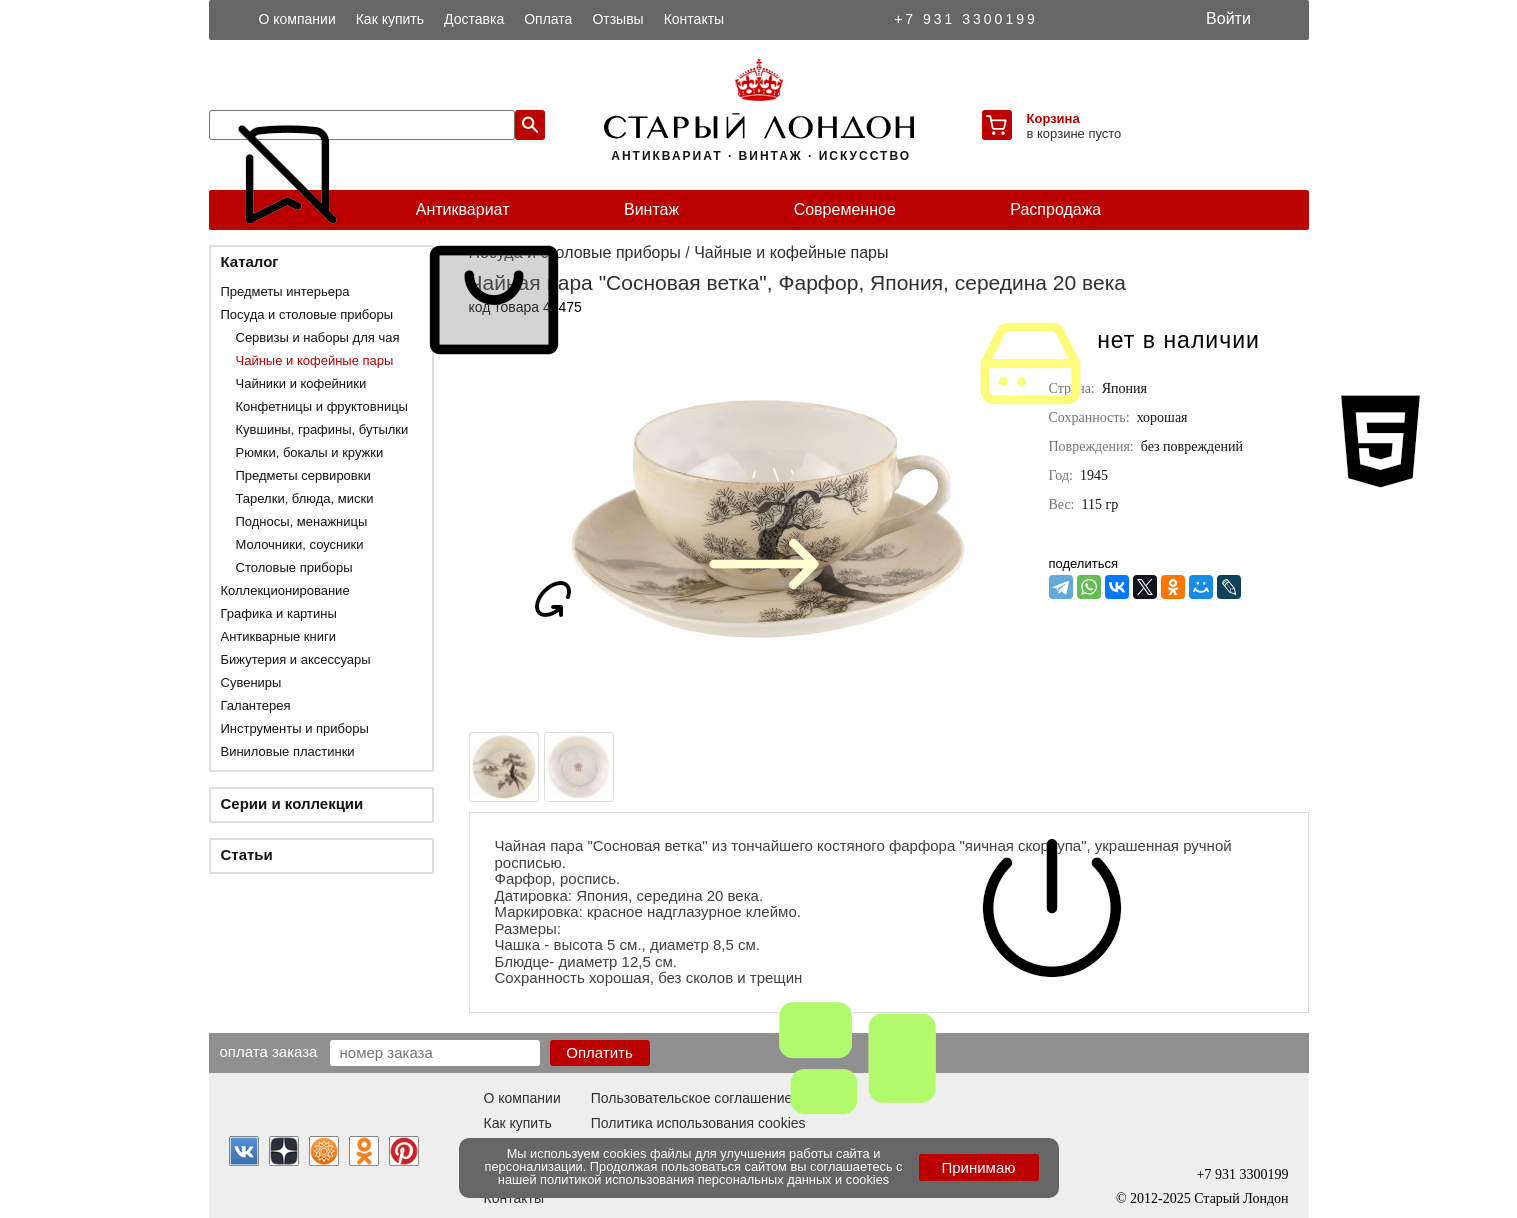  What do you see at coordinates (1052, 908) in the screenshot?
I see `turn device on or off` at bounding box center [1052, 908].